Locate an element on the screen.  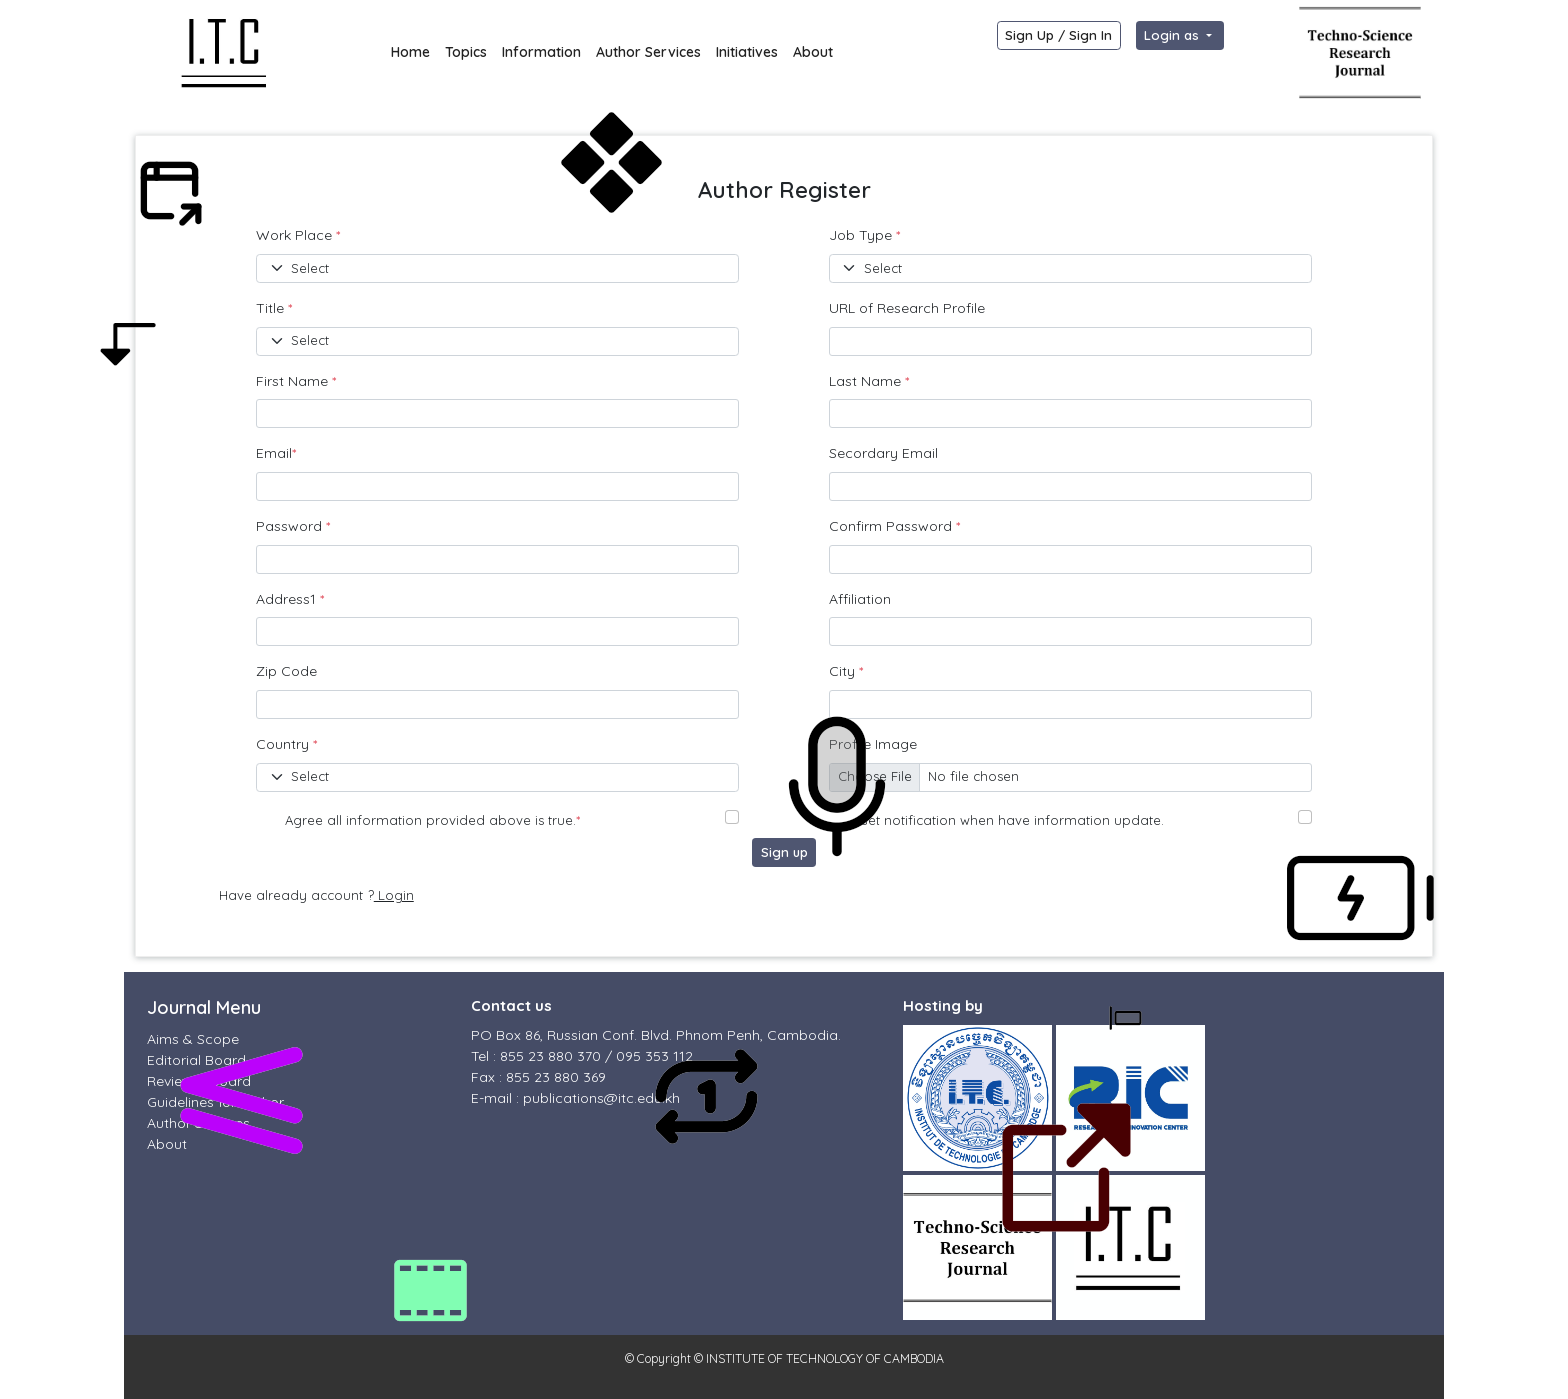
align content to the left edge is located at coordinates (1125, 1018).